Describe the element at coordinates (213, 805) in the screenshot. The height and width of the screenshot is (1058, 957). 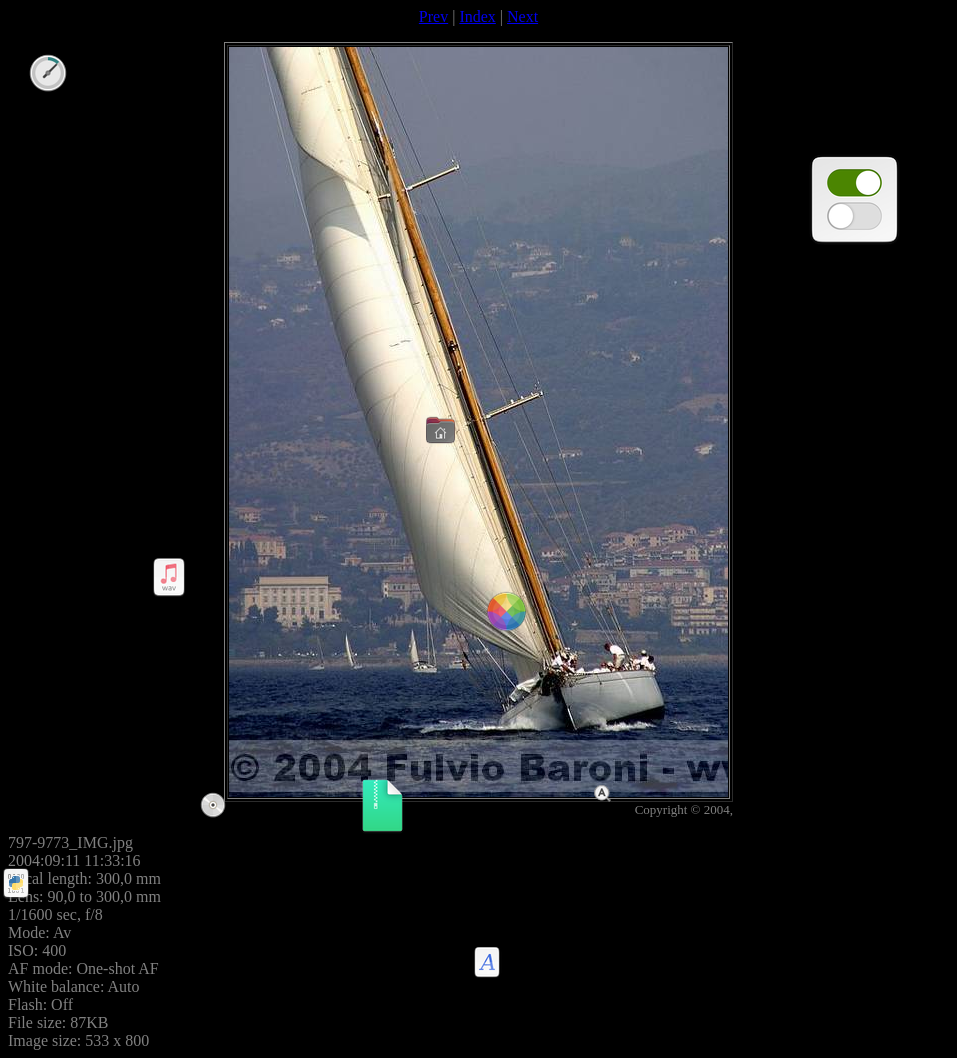
I see `access DVD-RW drive or disc` at that location.